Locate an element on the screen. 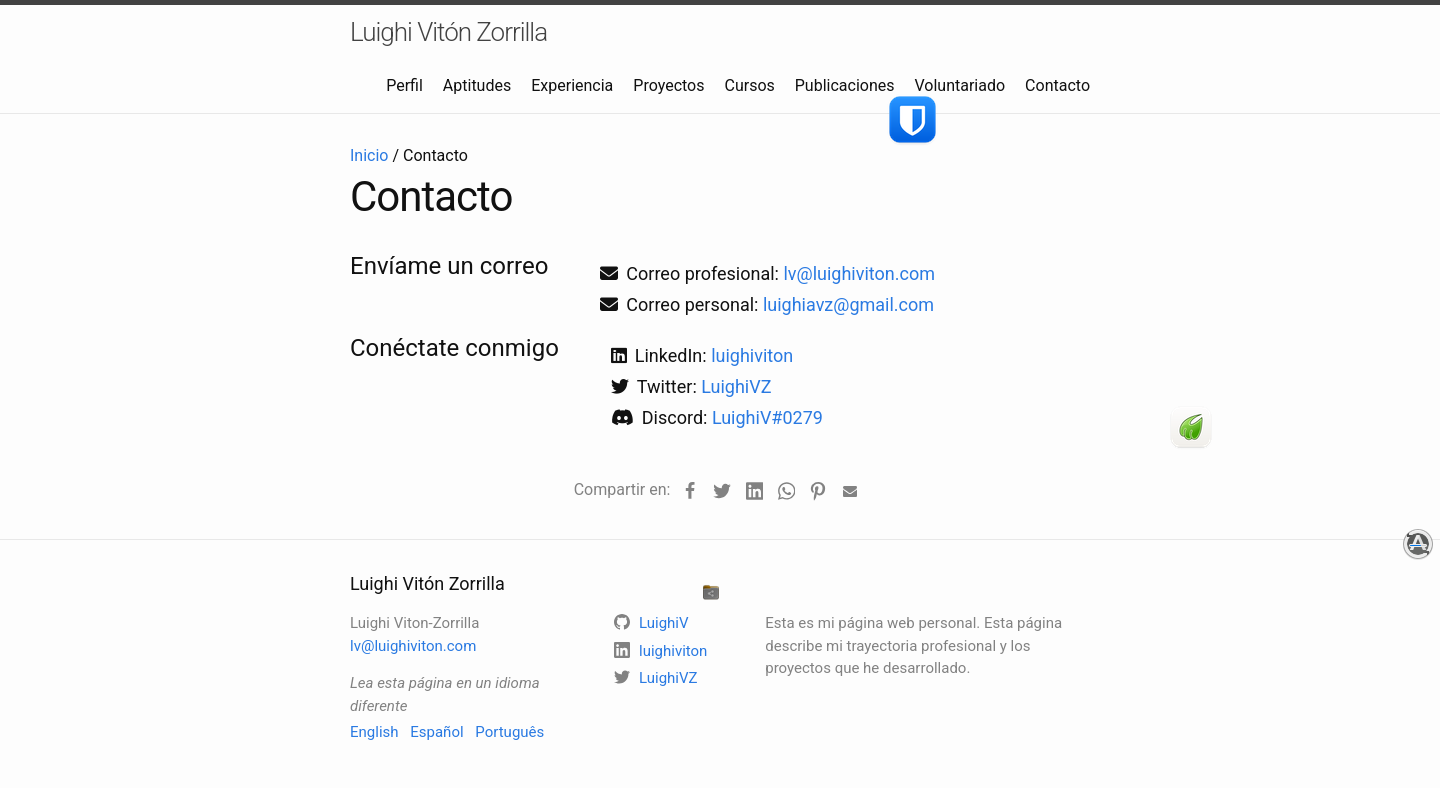 This screenshot has height=788, width=1440. launch midori web browser is located at coordinates (1191, 427).